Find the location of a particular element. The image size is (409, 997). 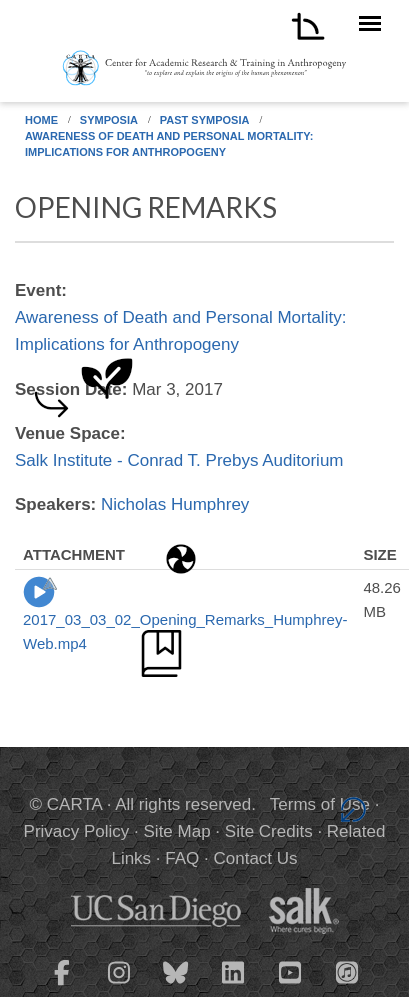

access your bookmarked reading material is located at coordinates (161, 653).